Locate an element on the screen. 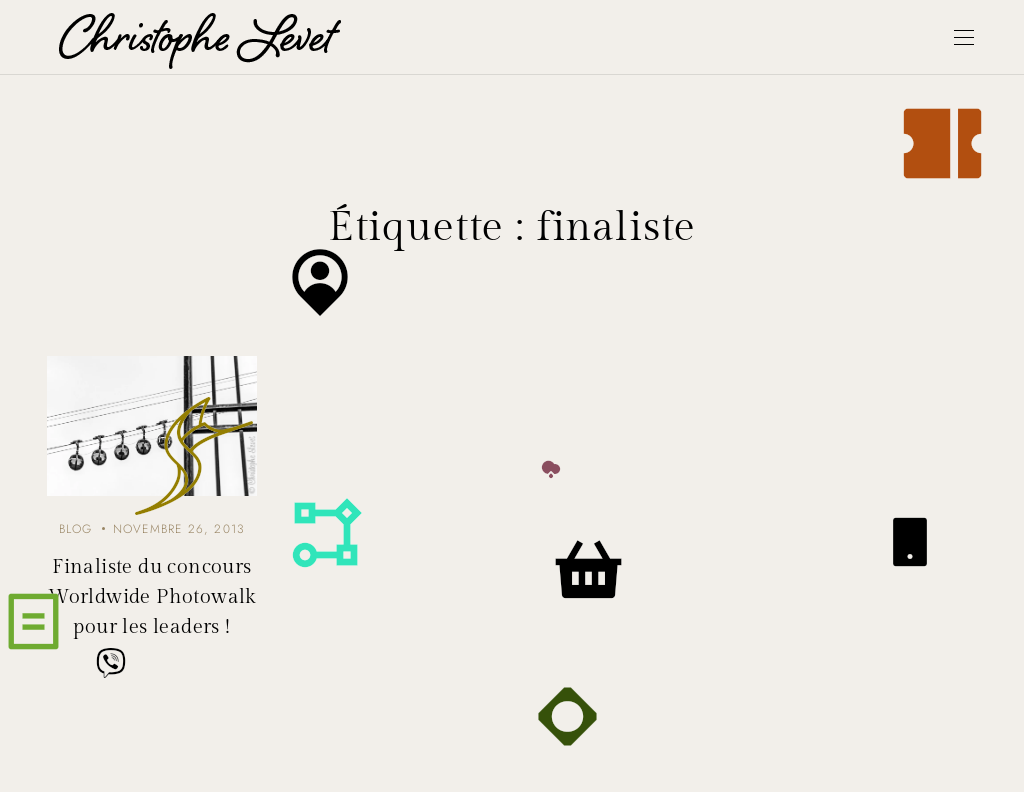 Image resolution: width=1024 pixels, height=792 pixels. view invoice or billing details is located at coordinates (33, 621).